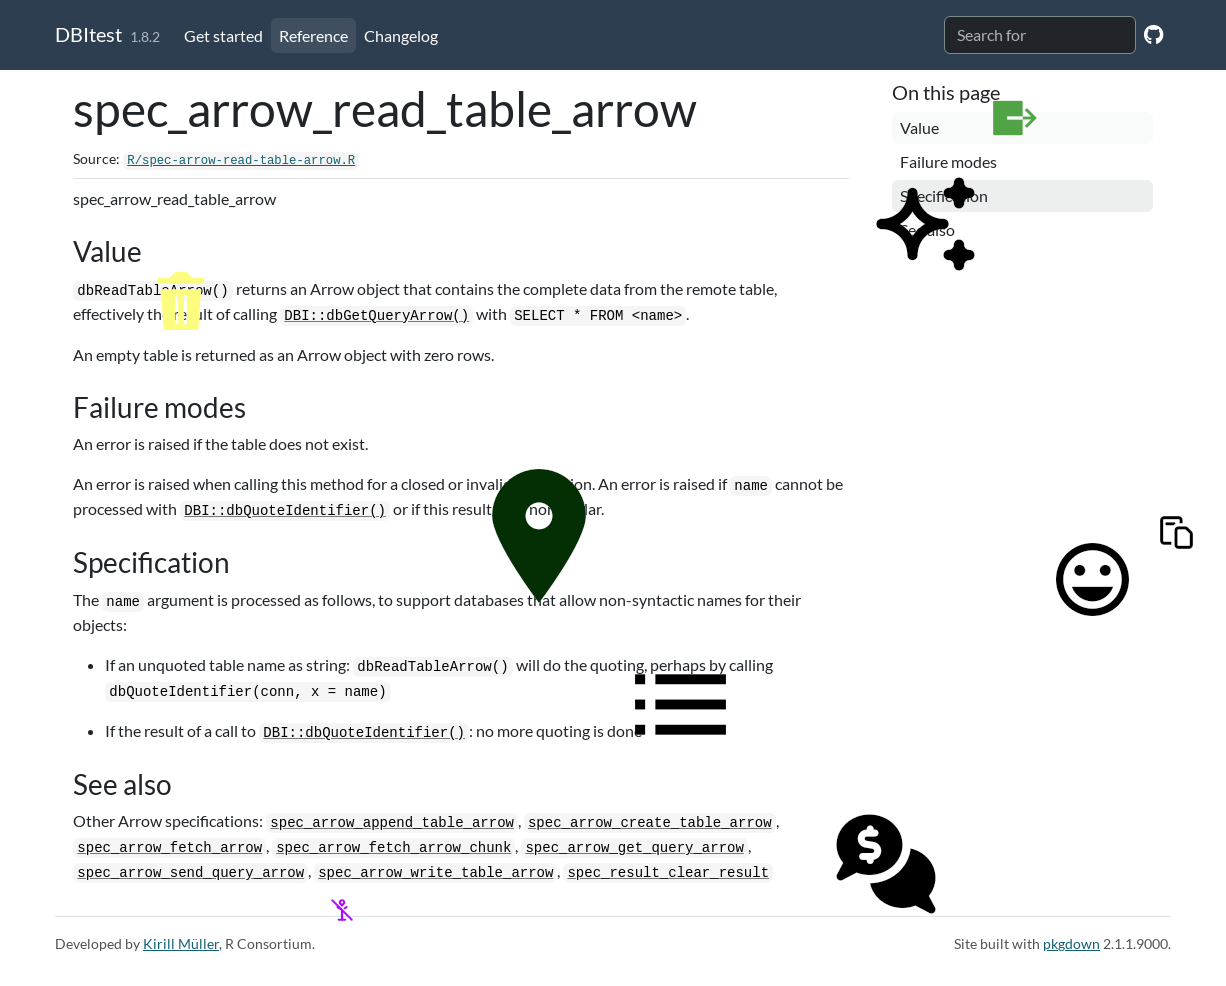  I want to click on log out of your account, so click(1015, 118).